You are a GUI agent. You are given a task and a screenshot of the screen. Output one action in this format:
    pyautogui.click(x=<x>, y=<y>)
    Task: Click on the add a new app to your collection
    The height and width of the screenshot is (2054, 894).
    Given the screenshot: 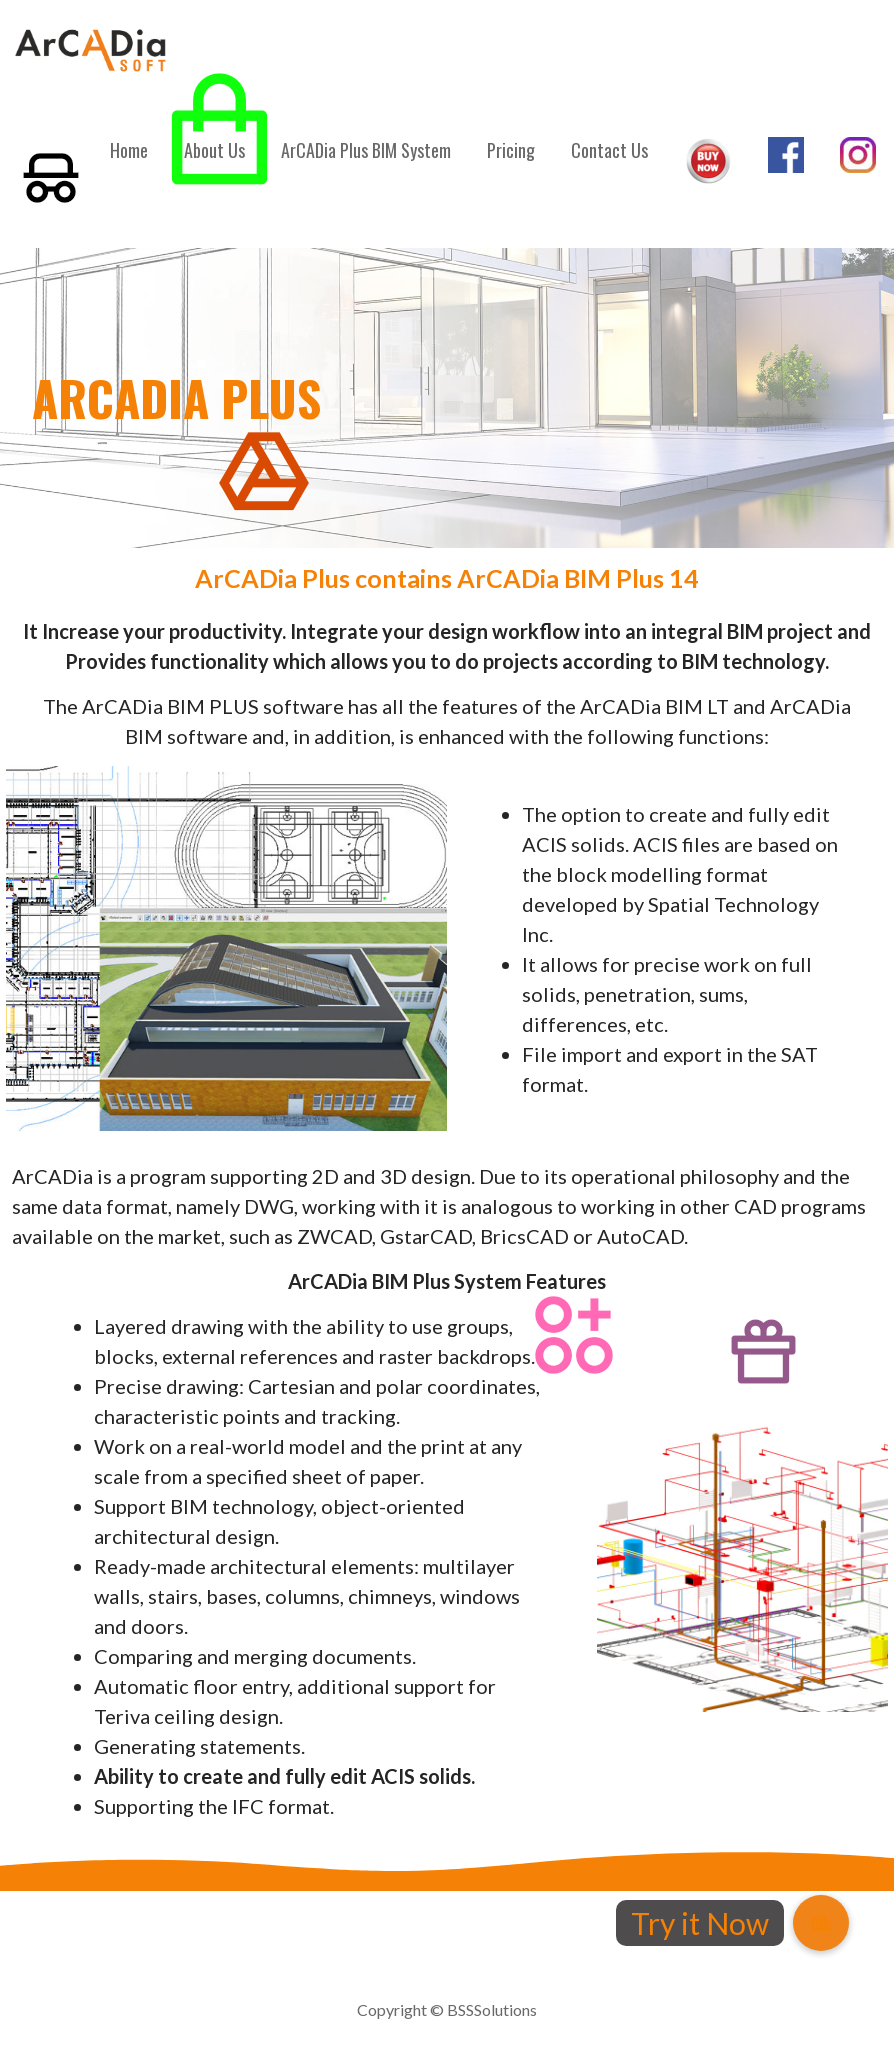 What is the action you would take?
    pyautogui.click(x=574, y=1335)
    